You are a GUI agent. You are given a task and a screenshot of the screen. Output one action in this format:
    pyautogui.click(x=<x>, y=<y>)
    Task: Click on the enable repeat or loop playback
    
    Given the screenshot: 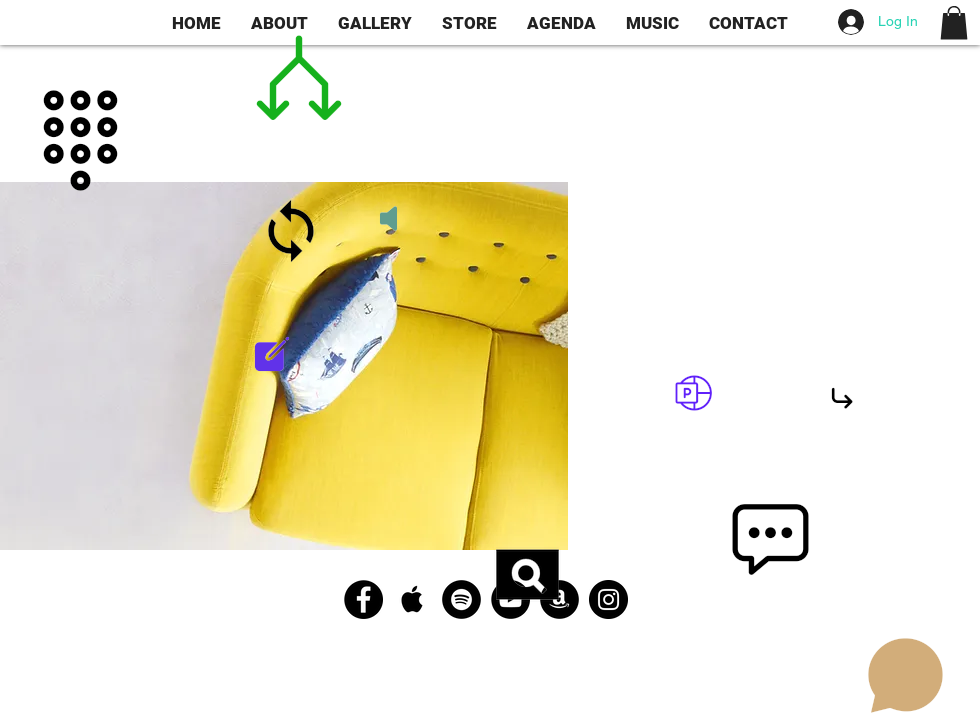 What is the action you would take?
    pyautogui.click(x=291, y=231)
    